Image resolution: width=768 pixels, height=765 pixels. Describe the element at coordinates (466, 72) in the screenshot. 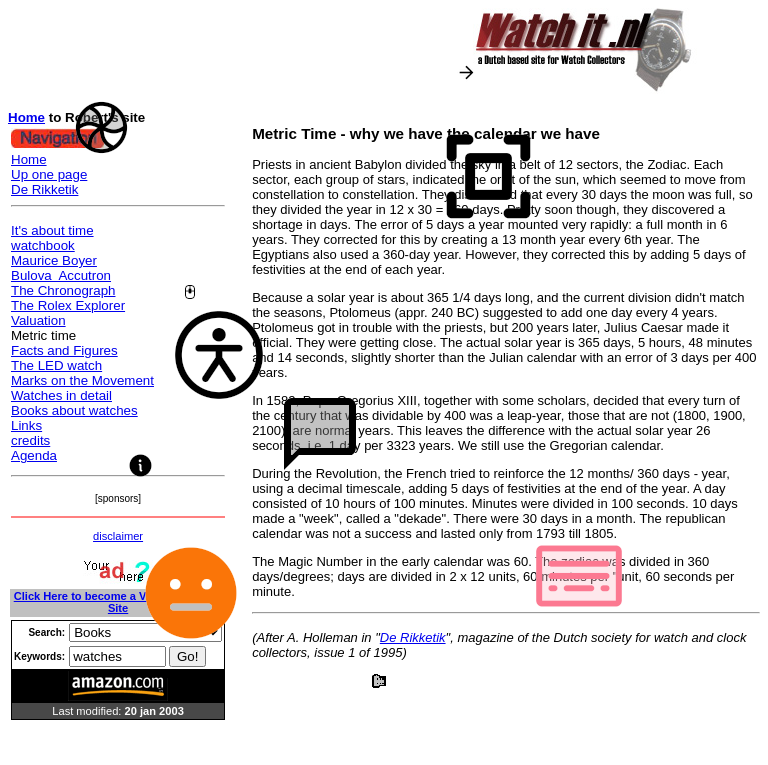

I see `navigate to the next page or step` at that location.